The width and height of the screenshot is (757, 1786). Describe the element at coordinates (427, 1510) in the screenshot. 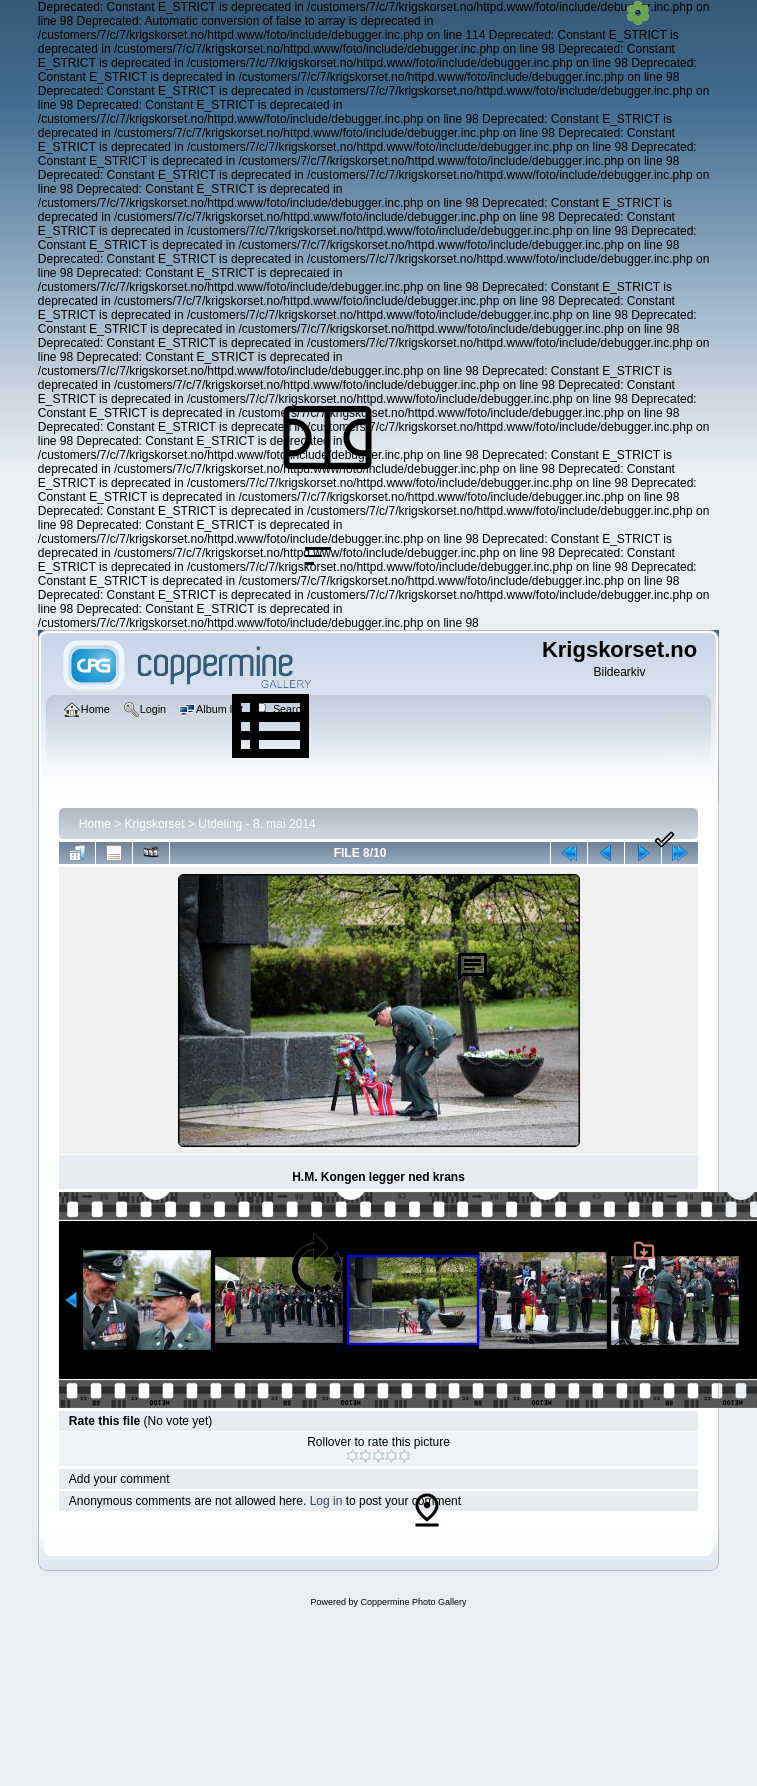

I see `drop a pin on the map` at that location.